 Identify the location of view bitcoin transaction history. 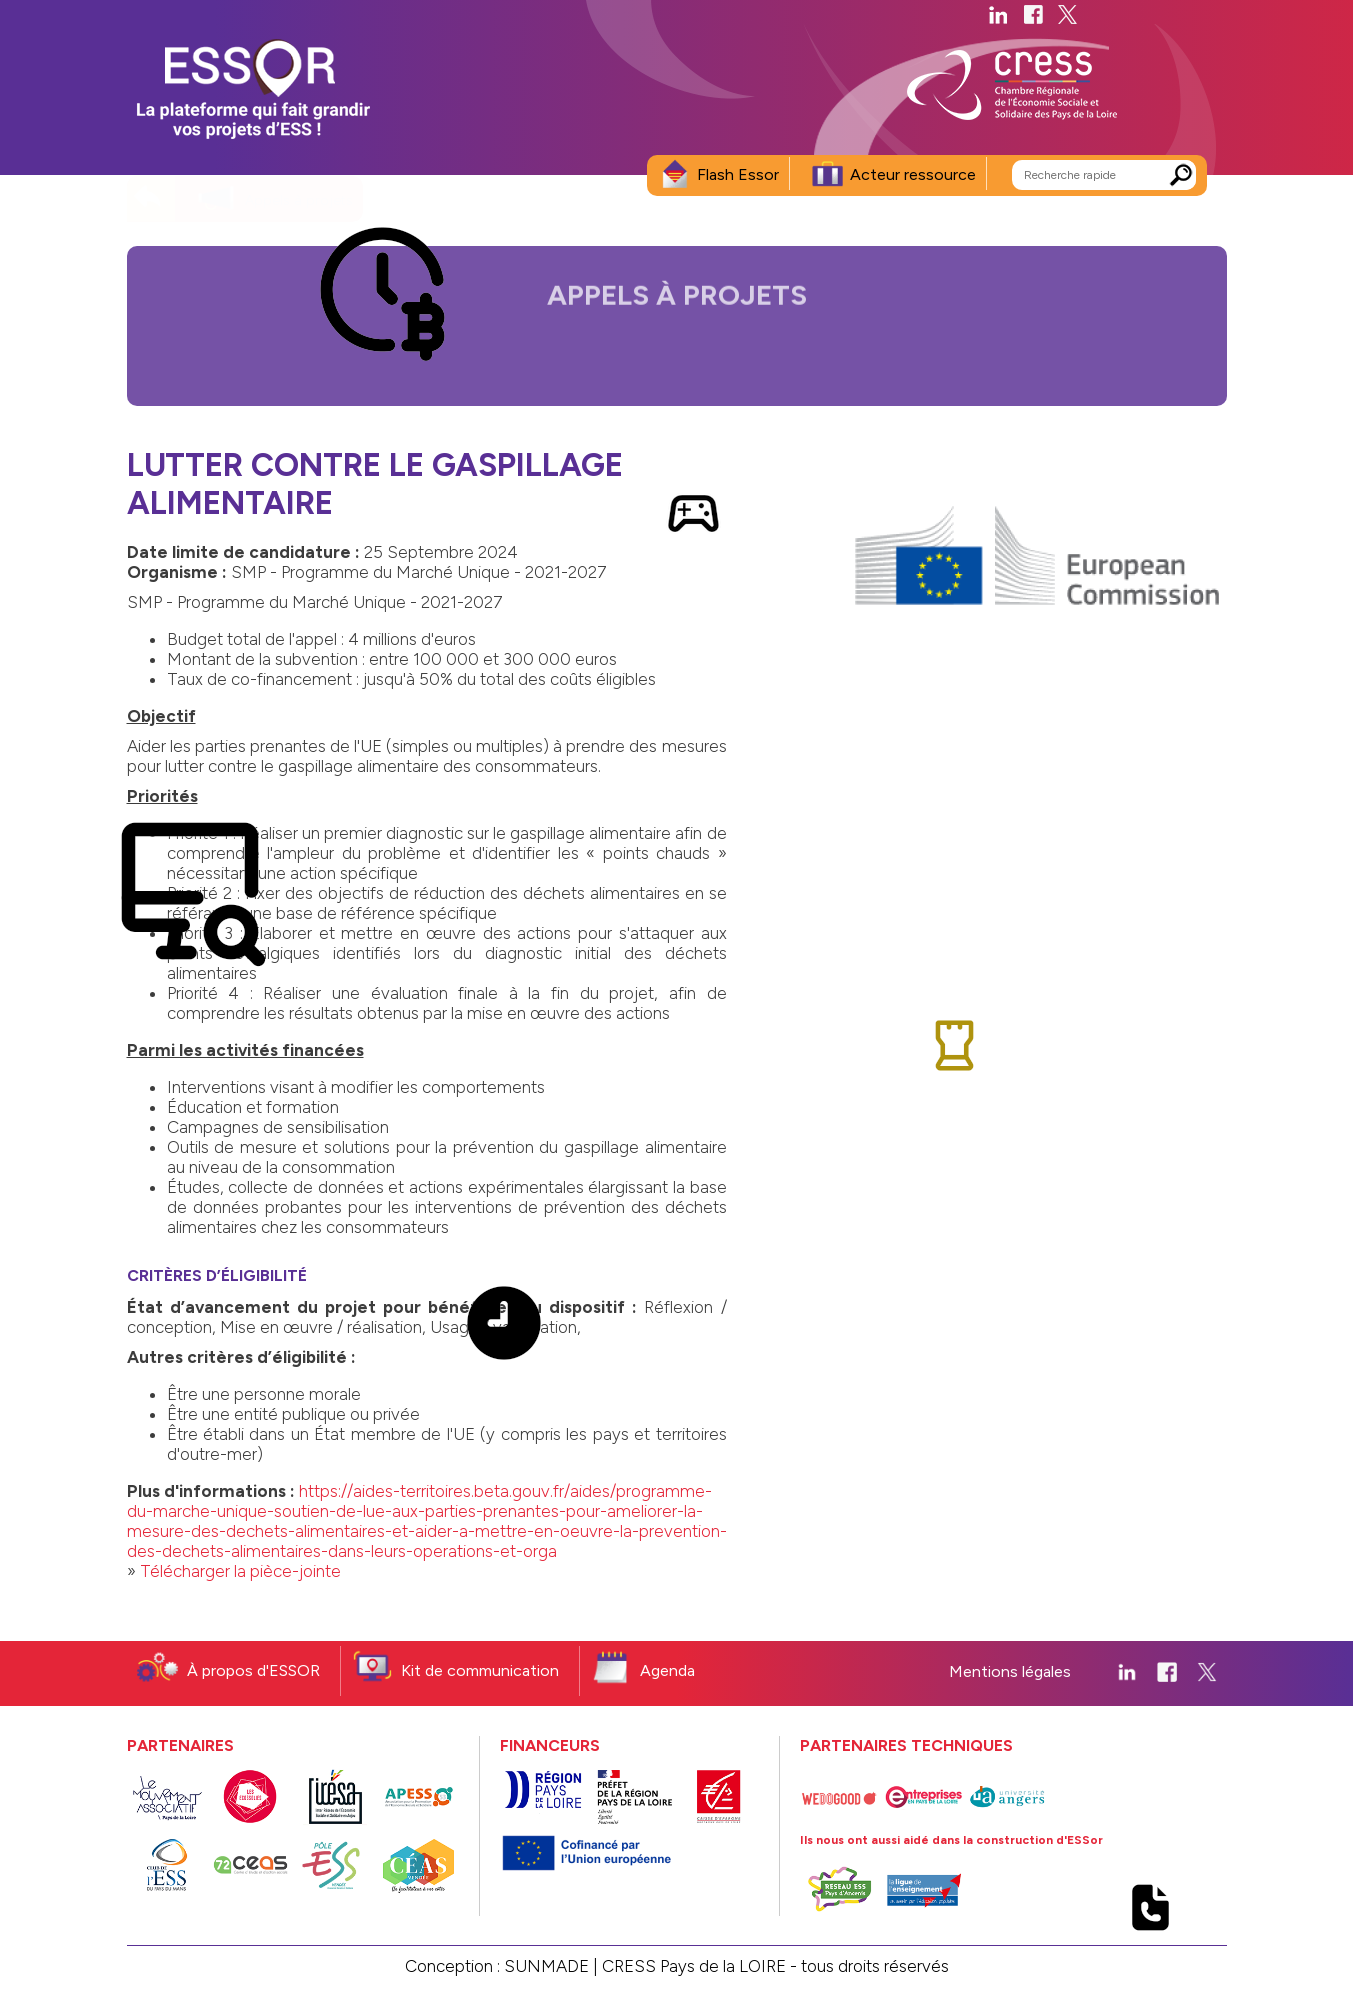
(382, 289).